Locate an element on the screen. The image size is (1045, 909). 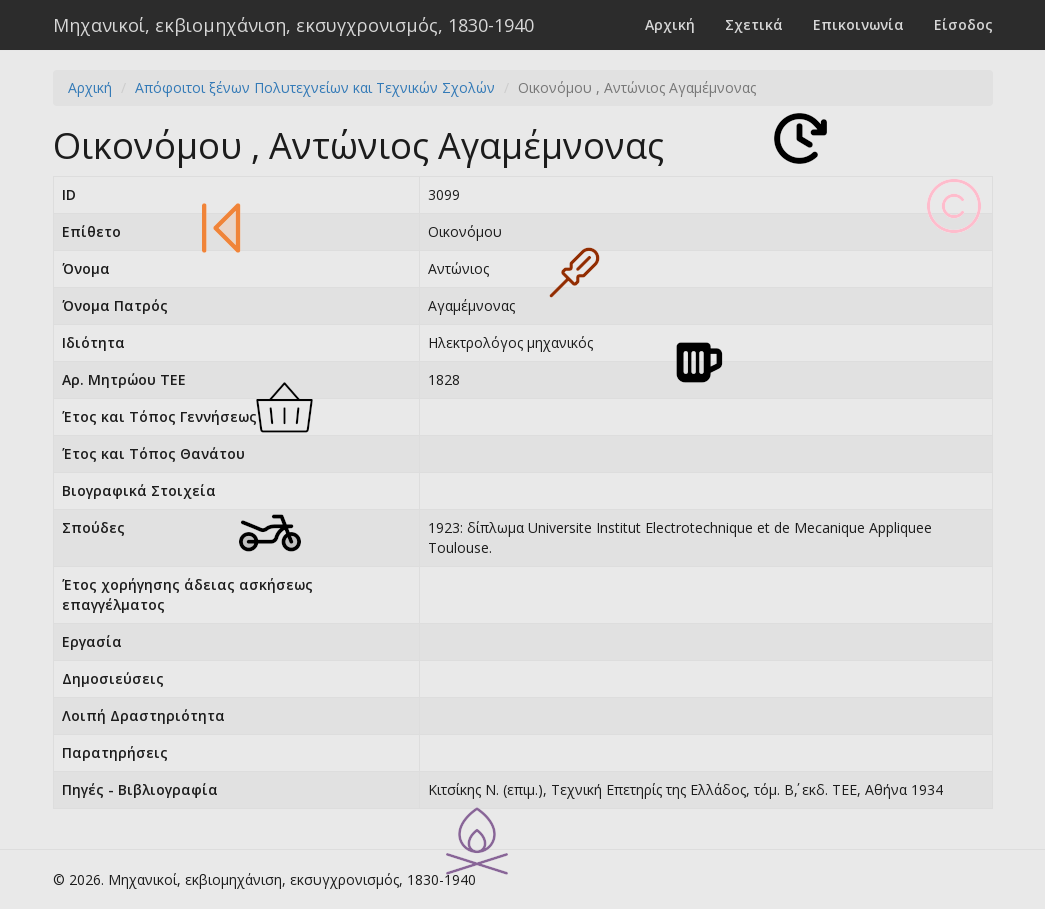
restore to a previous version is located at coordinates (799, 138).